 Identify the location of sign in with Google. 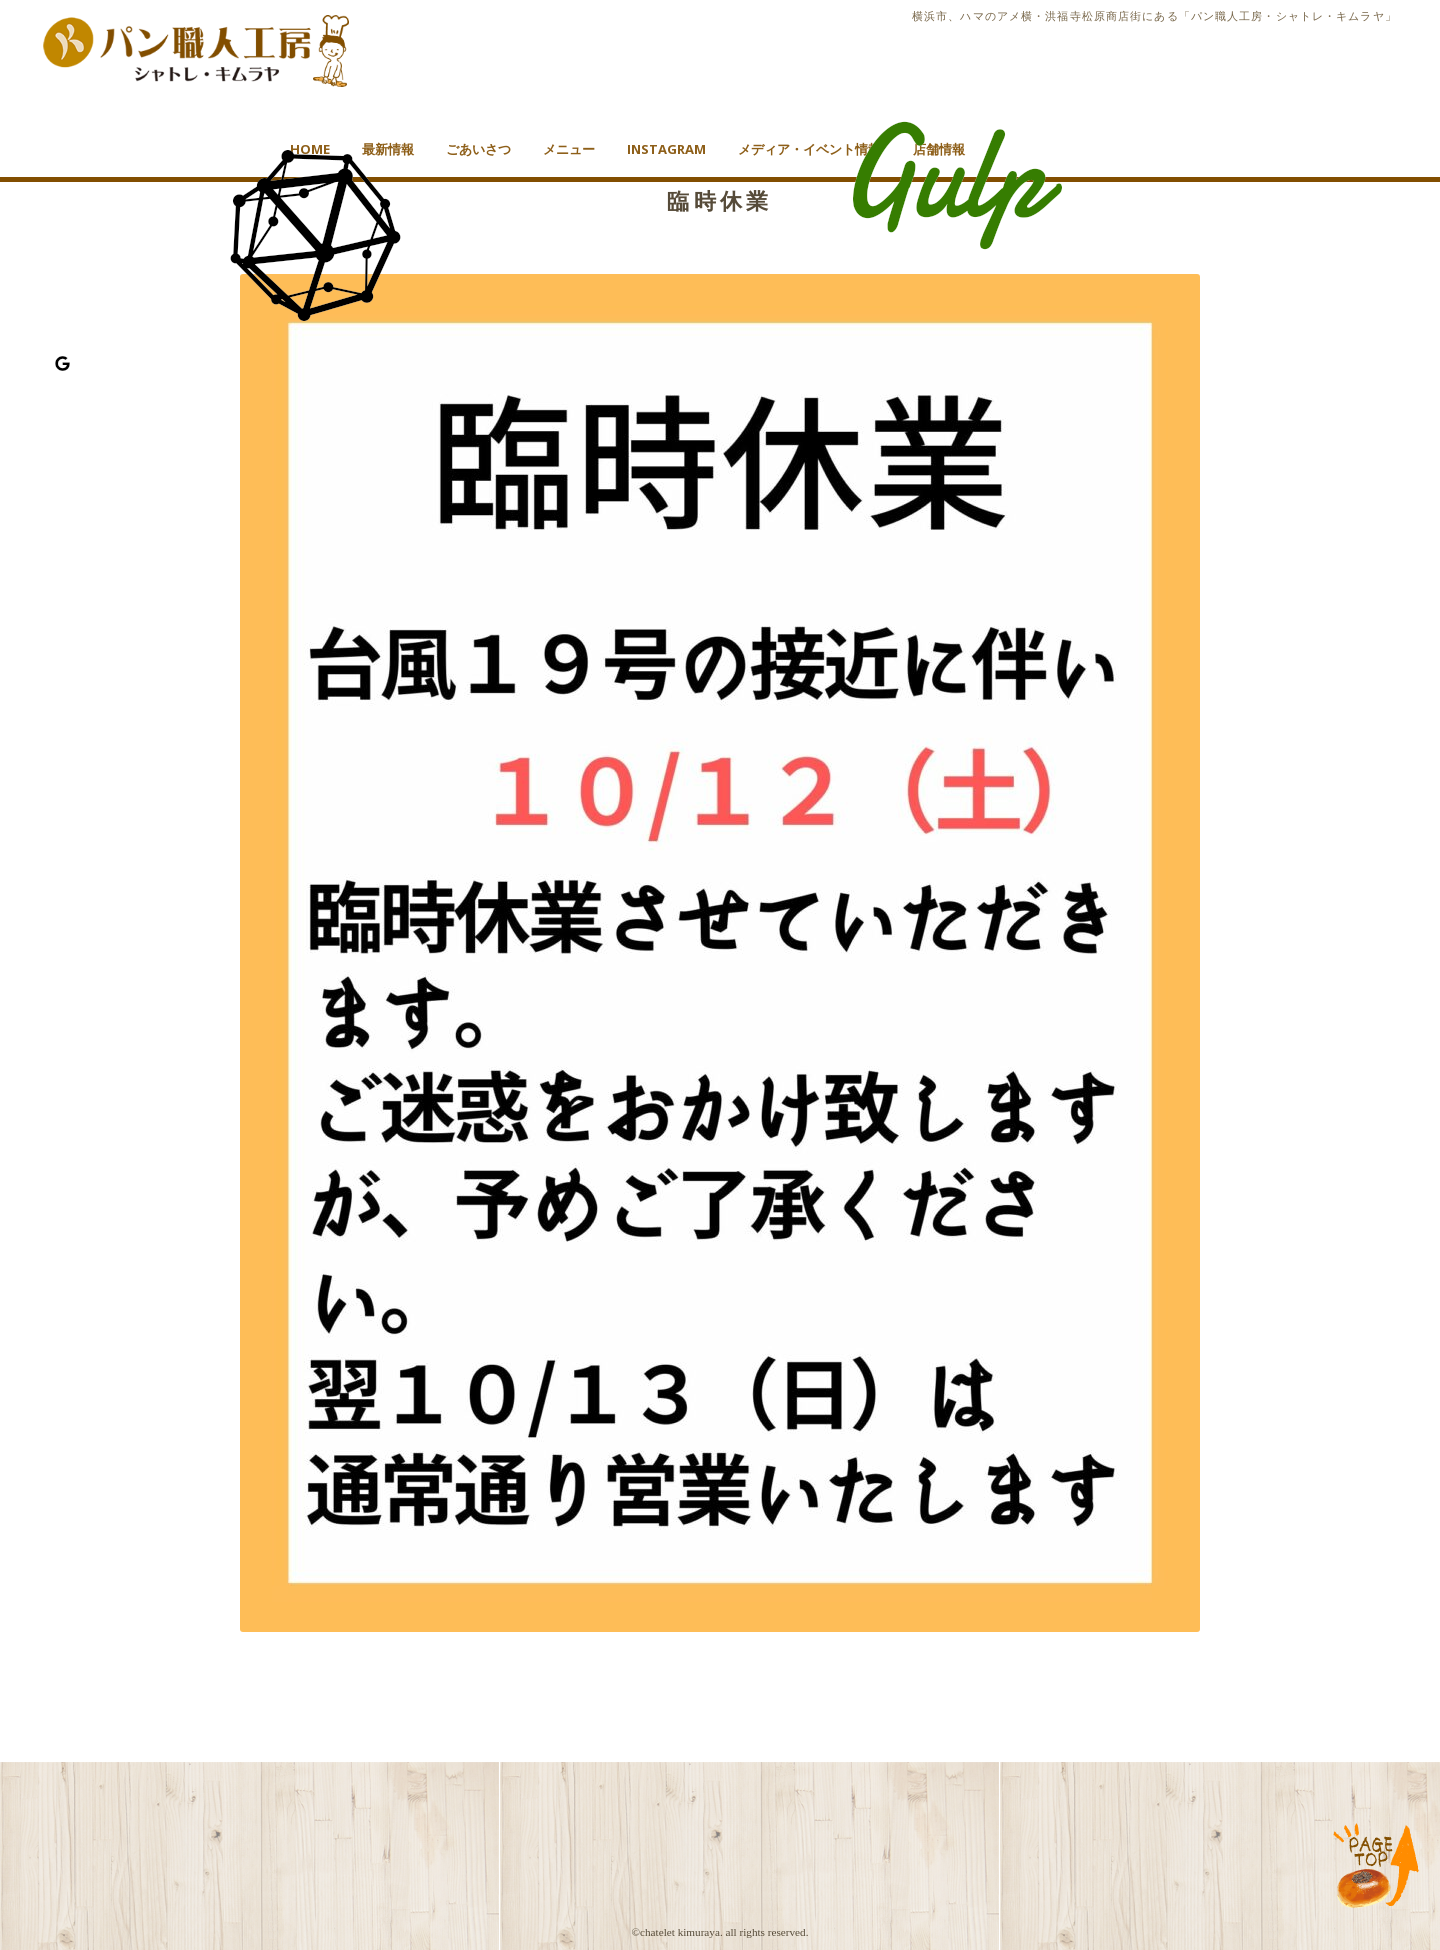
(62, 363).